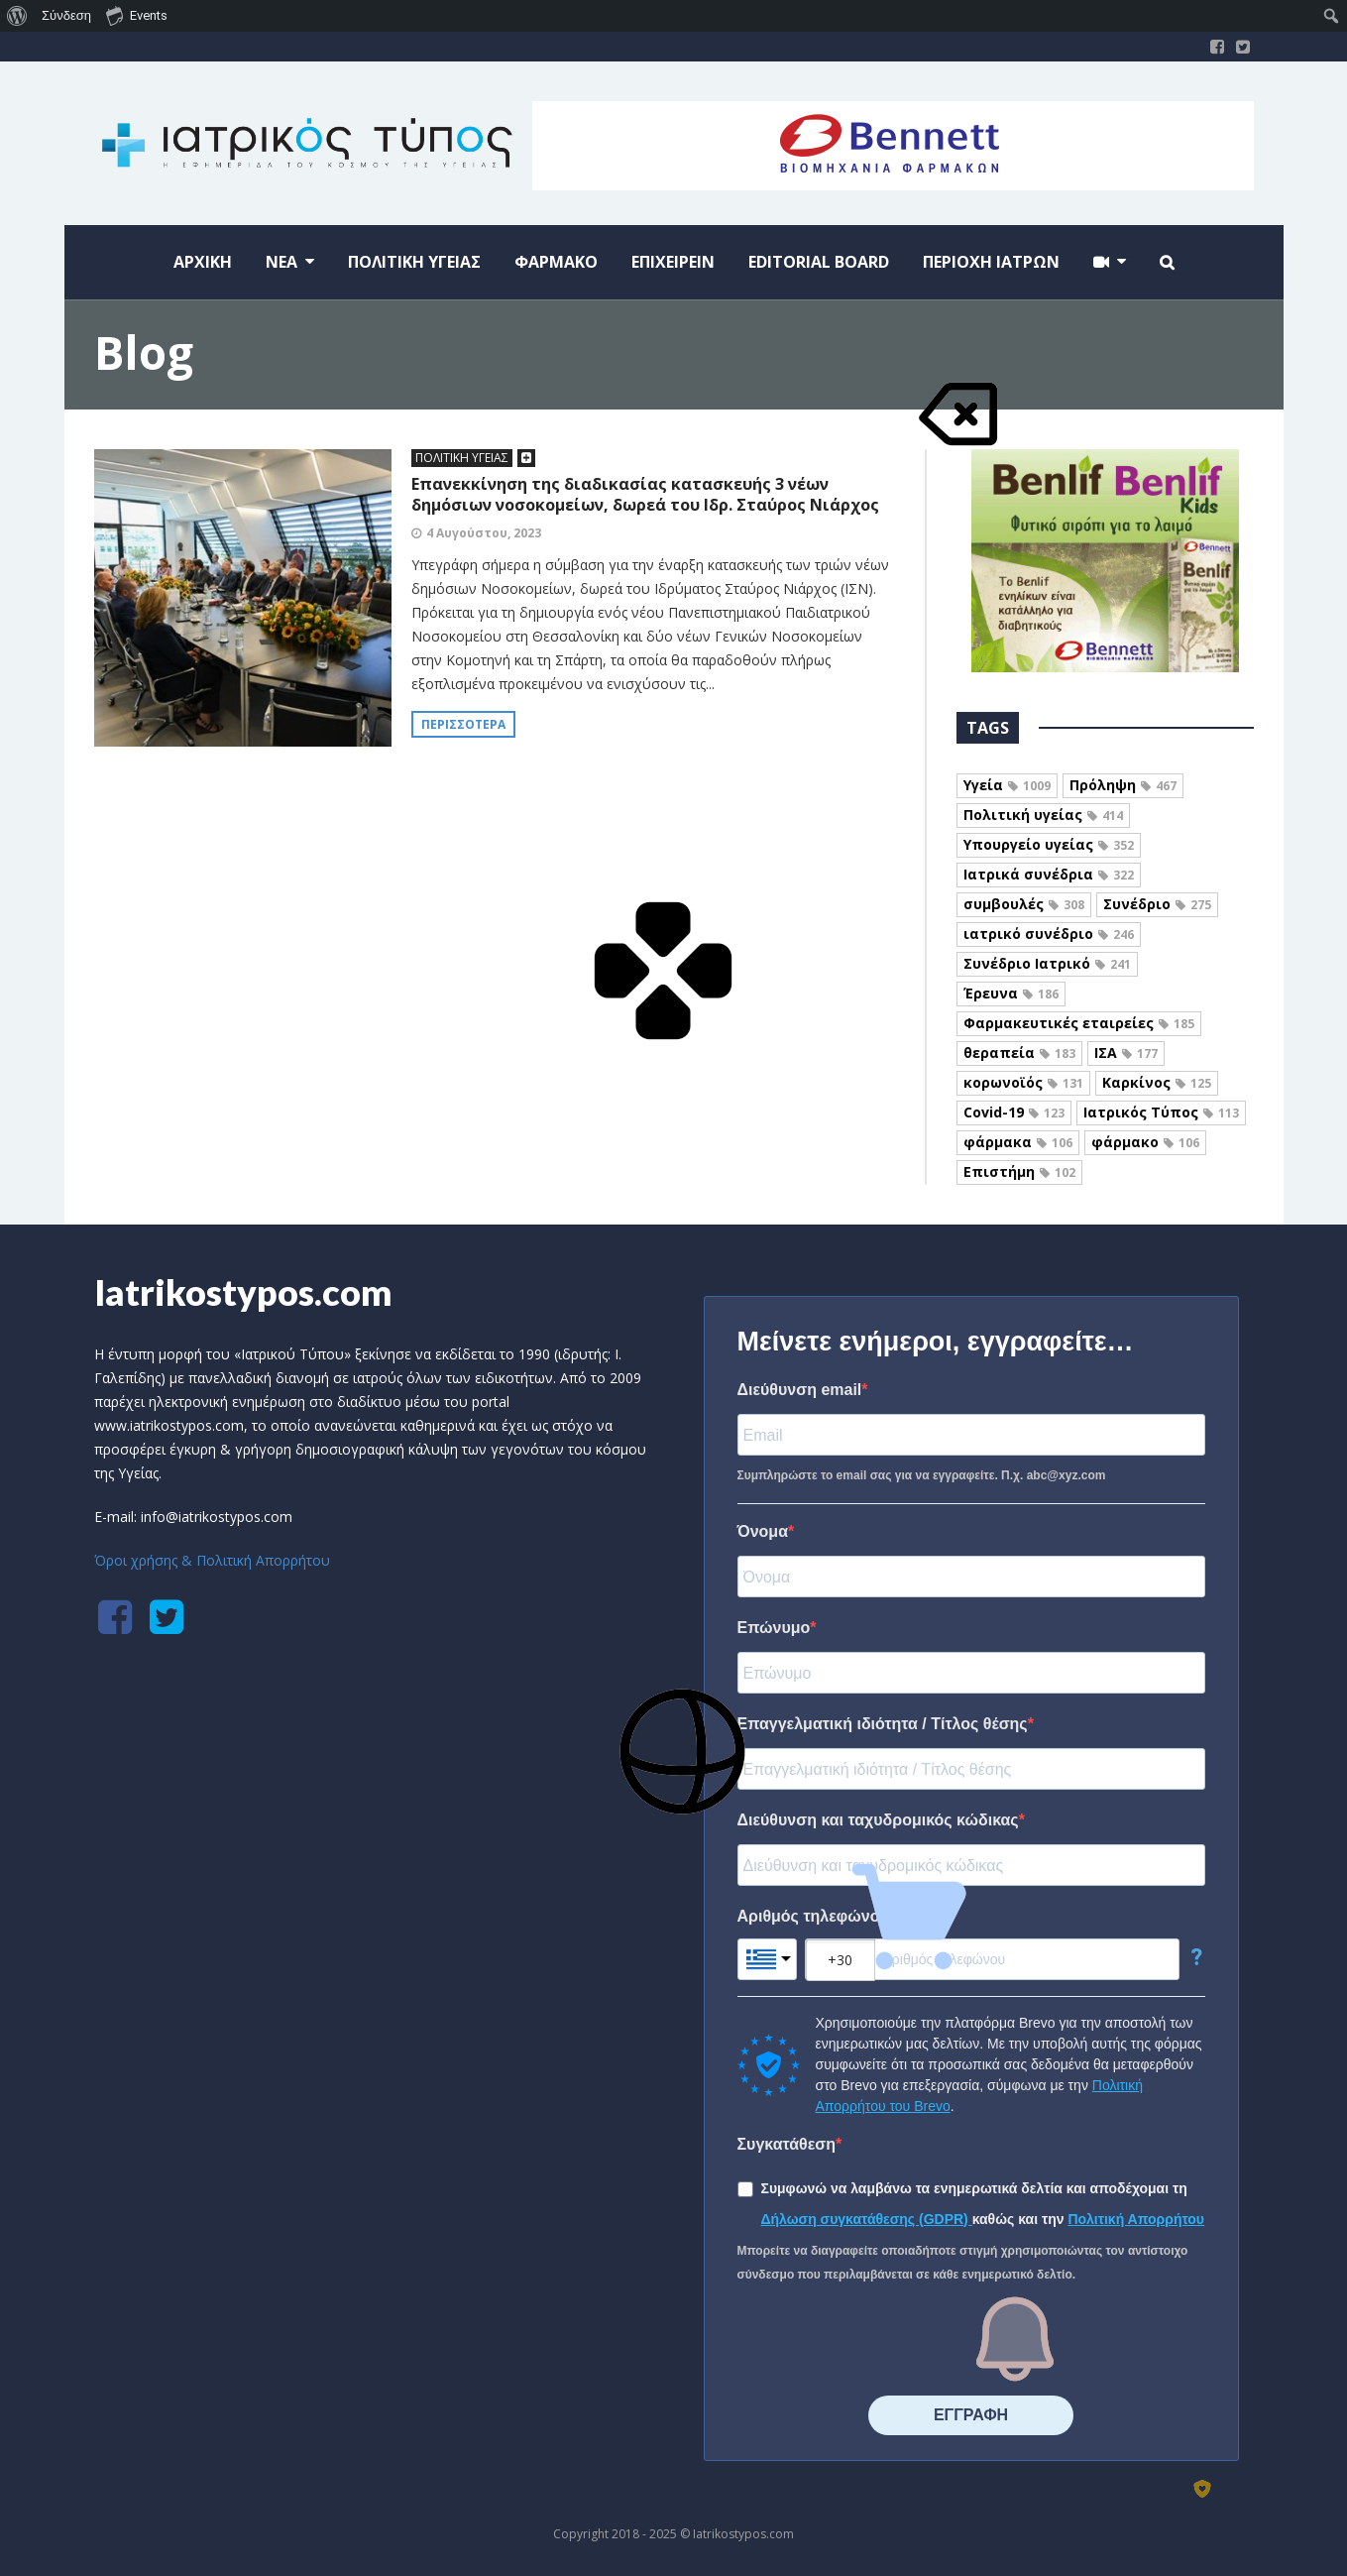 The height and width of the screenshot is (2576, 1347). What do you see at coordinates (911, 1917) in the screenshot?
I see `view your shopping cart` at bounding box center [911, 1917].